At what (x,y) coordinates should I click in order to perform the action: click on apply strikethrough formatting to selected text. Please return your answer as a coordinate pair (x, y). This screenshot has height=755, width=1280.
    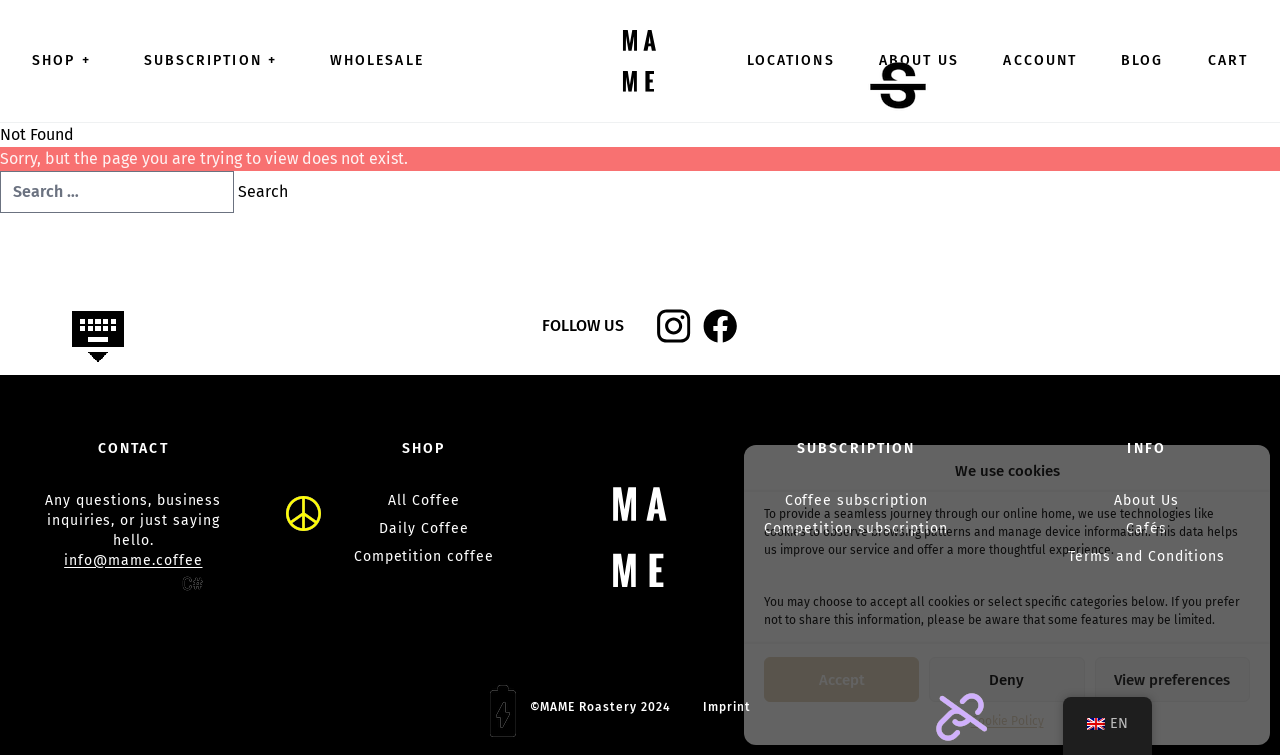
    Looking at the image, I should click on (898, 90).